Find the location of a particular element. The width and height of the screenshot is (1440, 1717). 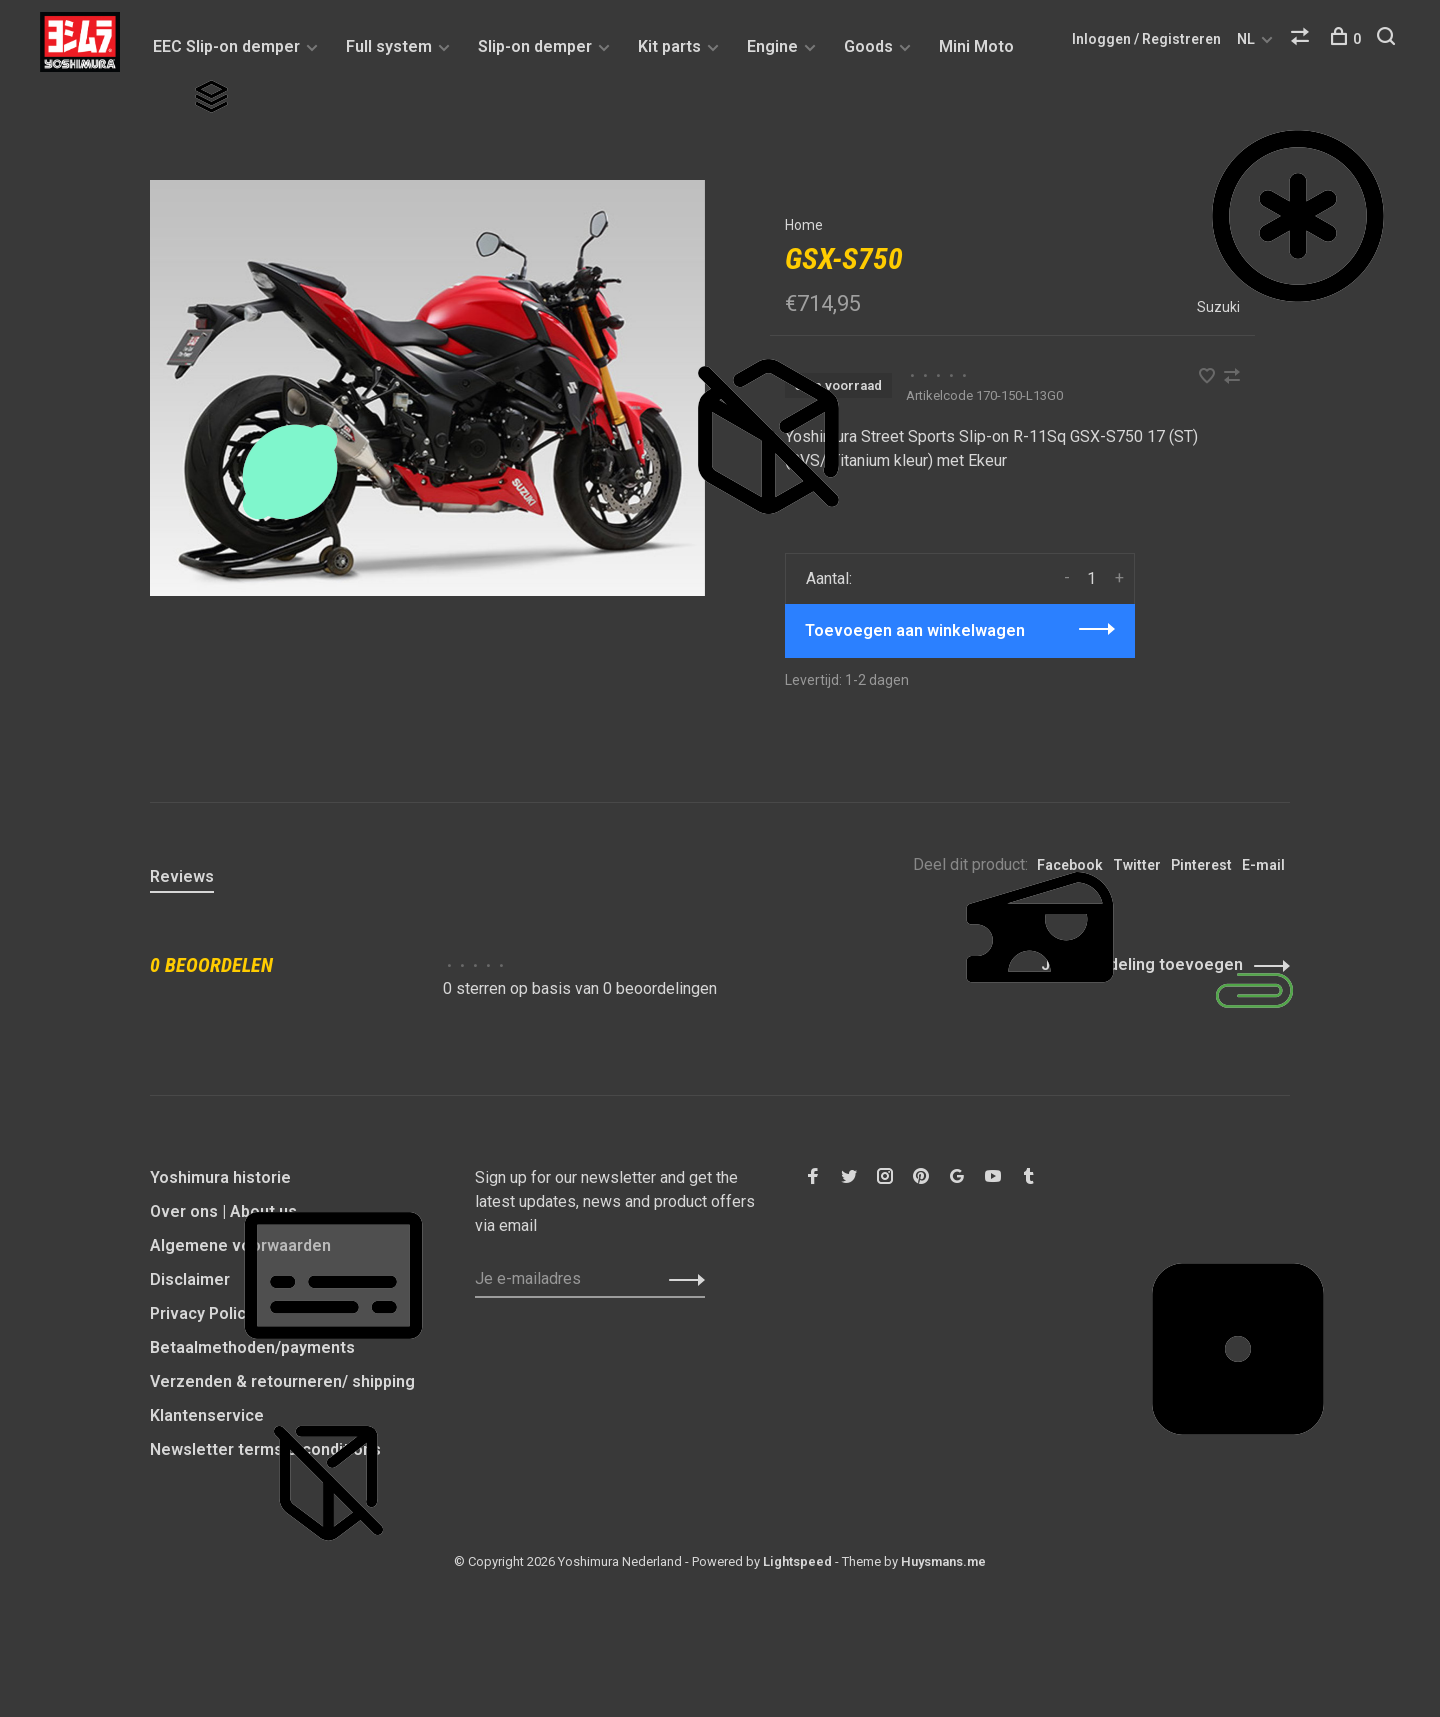

roll the dice or generate a random result is located at coordinates (1238, 1349).